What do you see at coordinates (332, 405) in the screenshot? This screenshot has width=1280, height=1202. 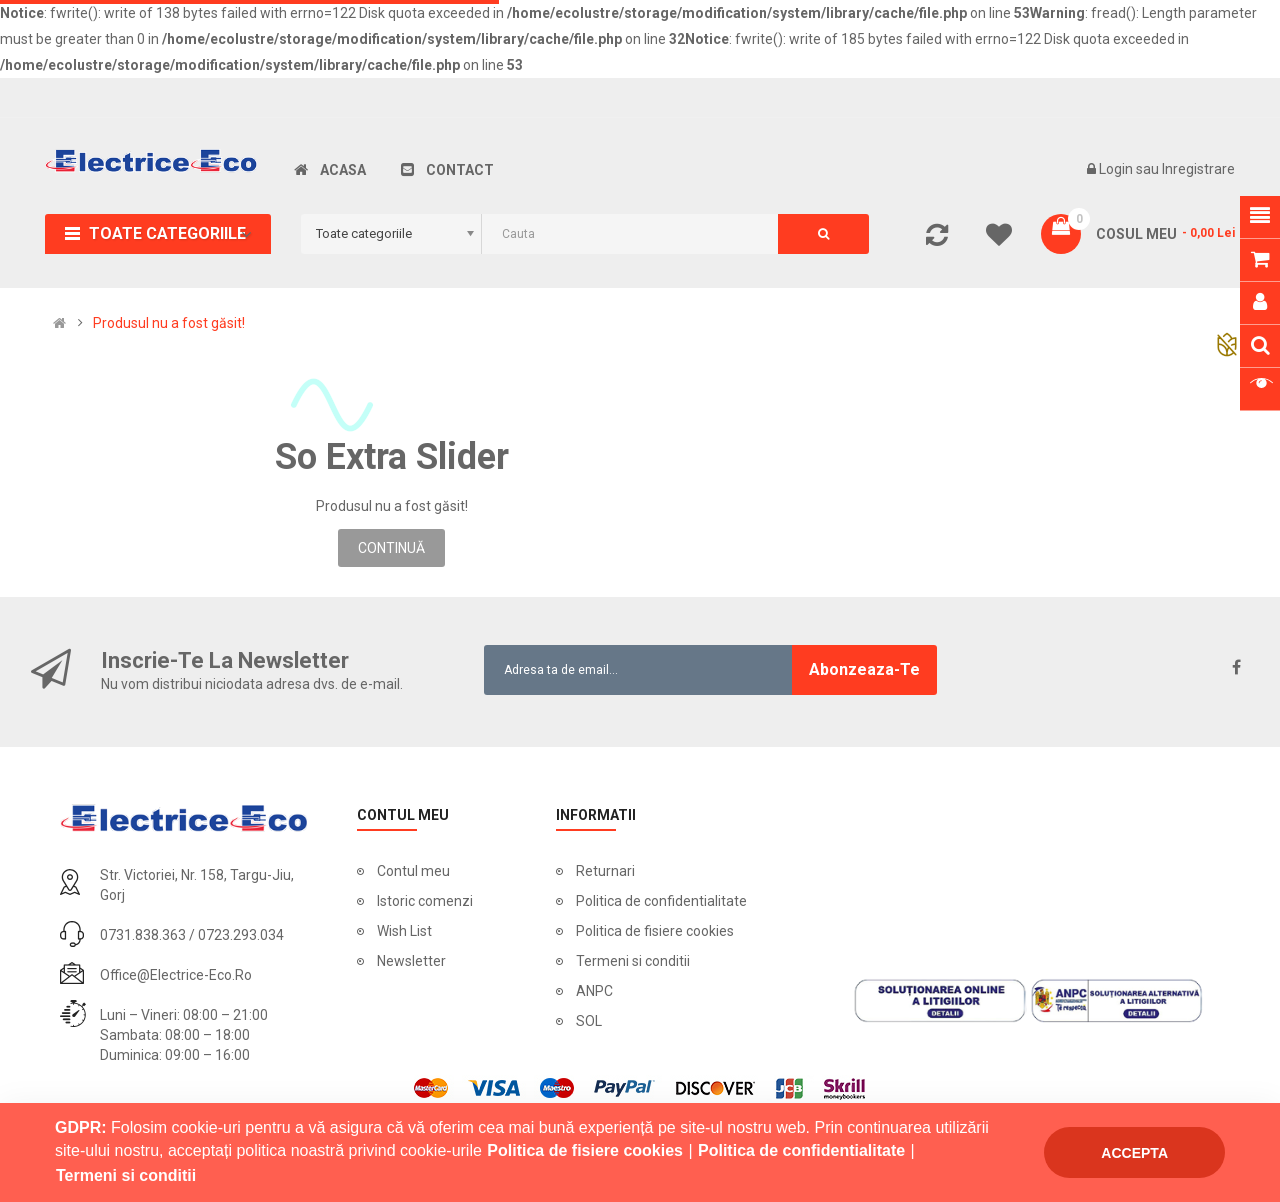 I see `indicates audio or sound wave settings` at bounding box center [332, 405].